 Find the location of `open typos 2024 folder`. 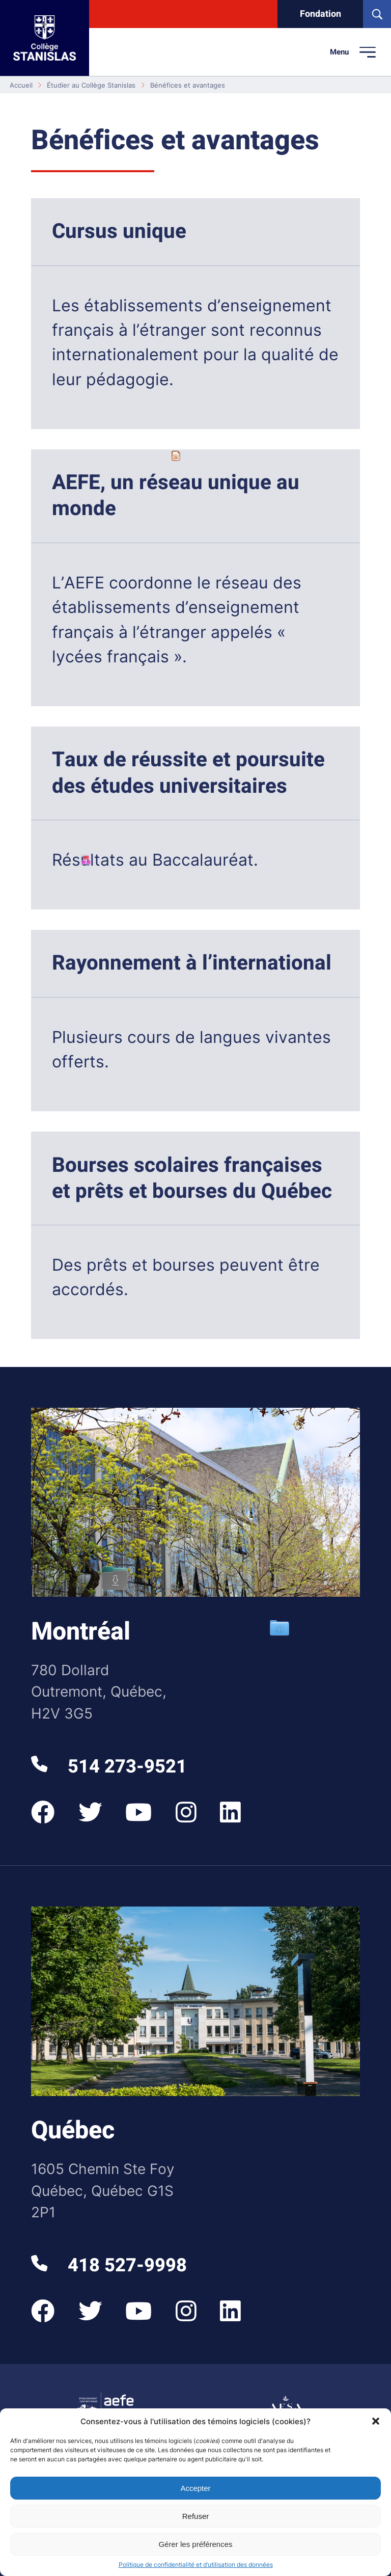

open typos 2024 folder is located at coordinates (280, 1628).